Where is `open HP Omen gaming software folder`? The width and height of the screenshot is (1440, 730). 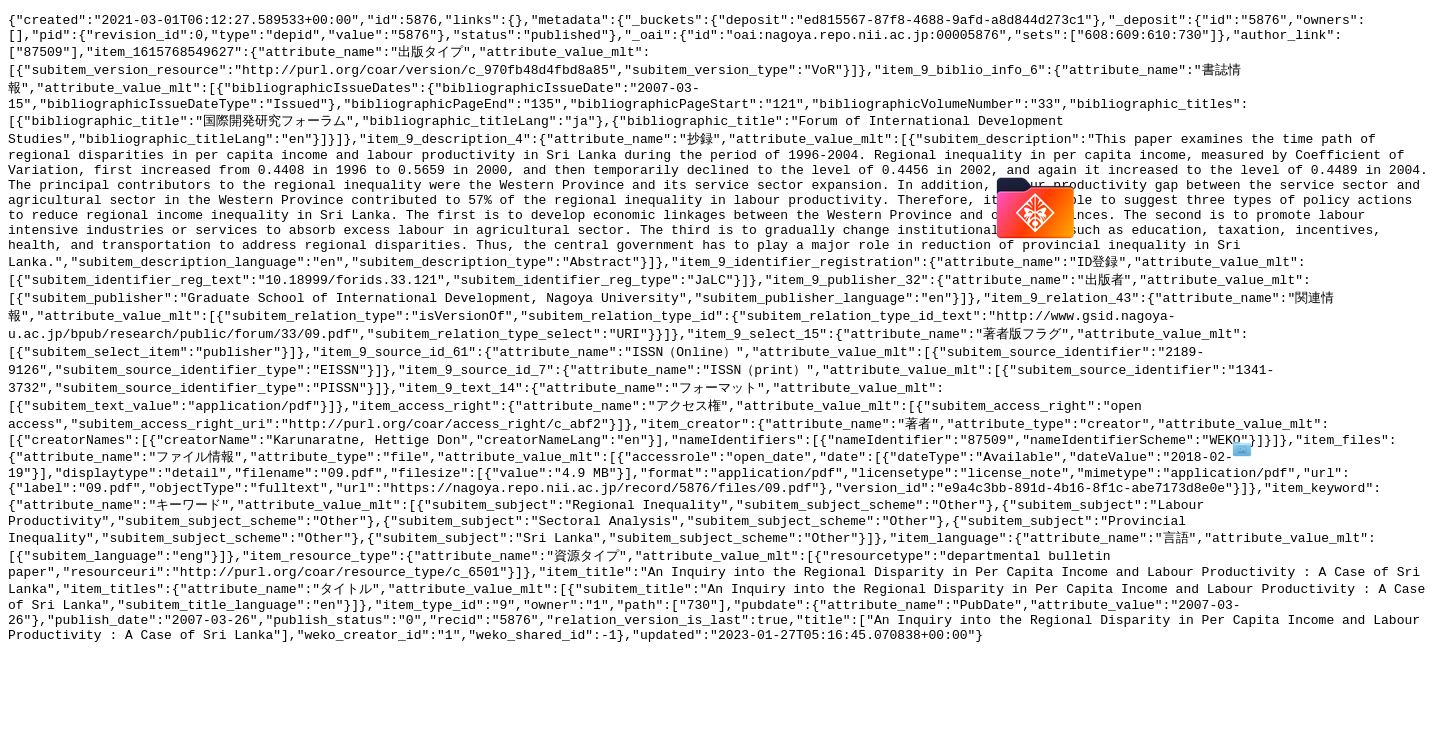 open HP Omen gaming software folder is located at coordinates (1035, 210).